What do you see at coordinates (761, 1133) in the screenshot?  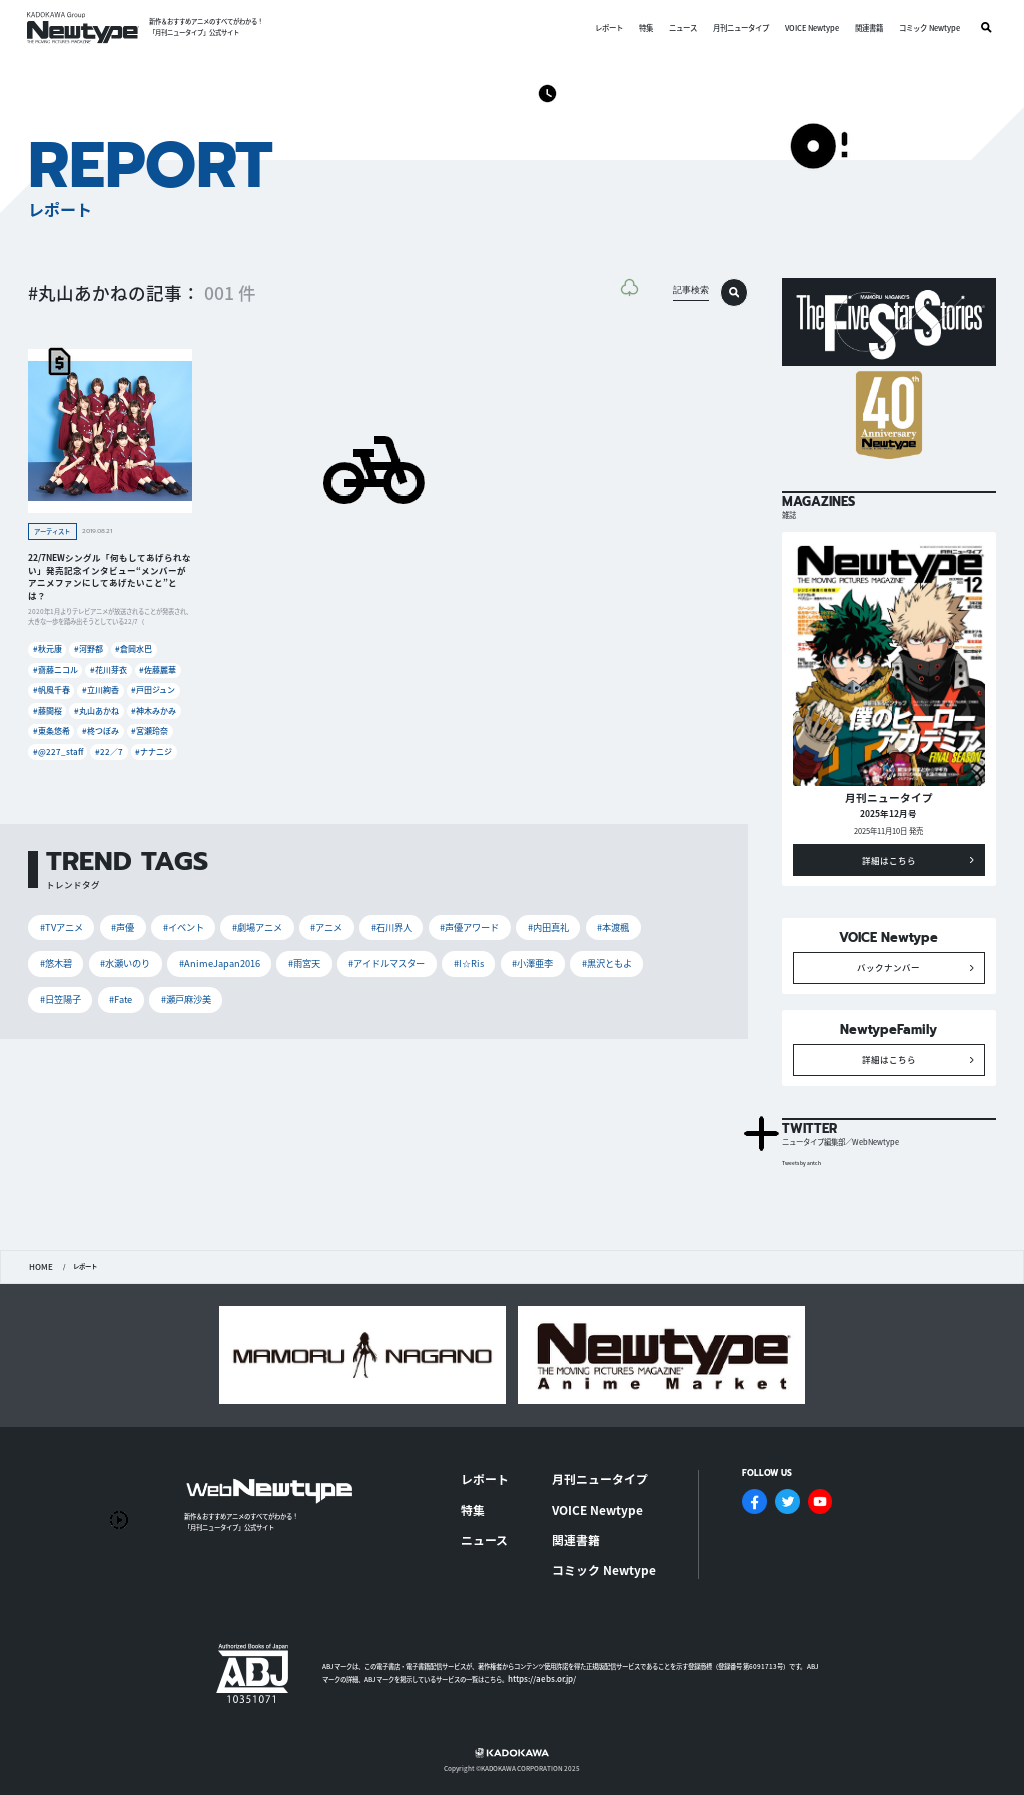 I see `add a new item` at bounding box center [761, 1133].